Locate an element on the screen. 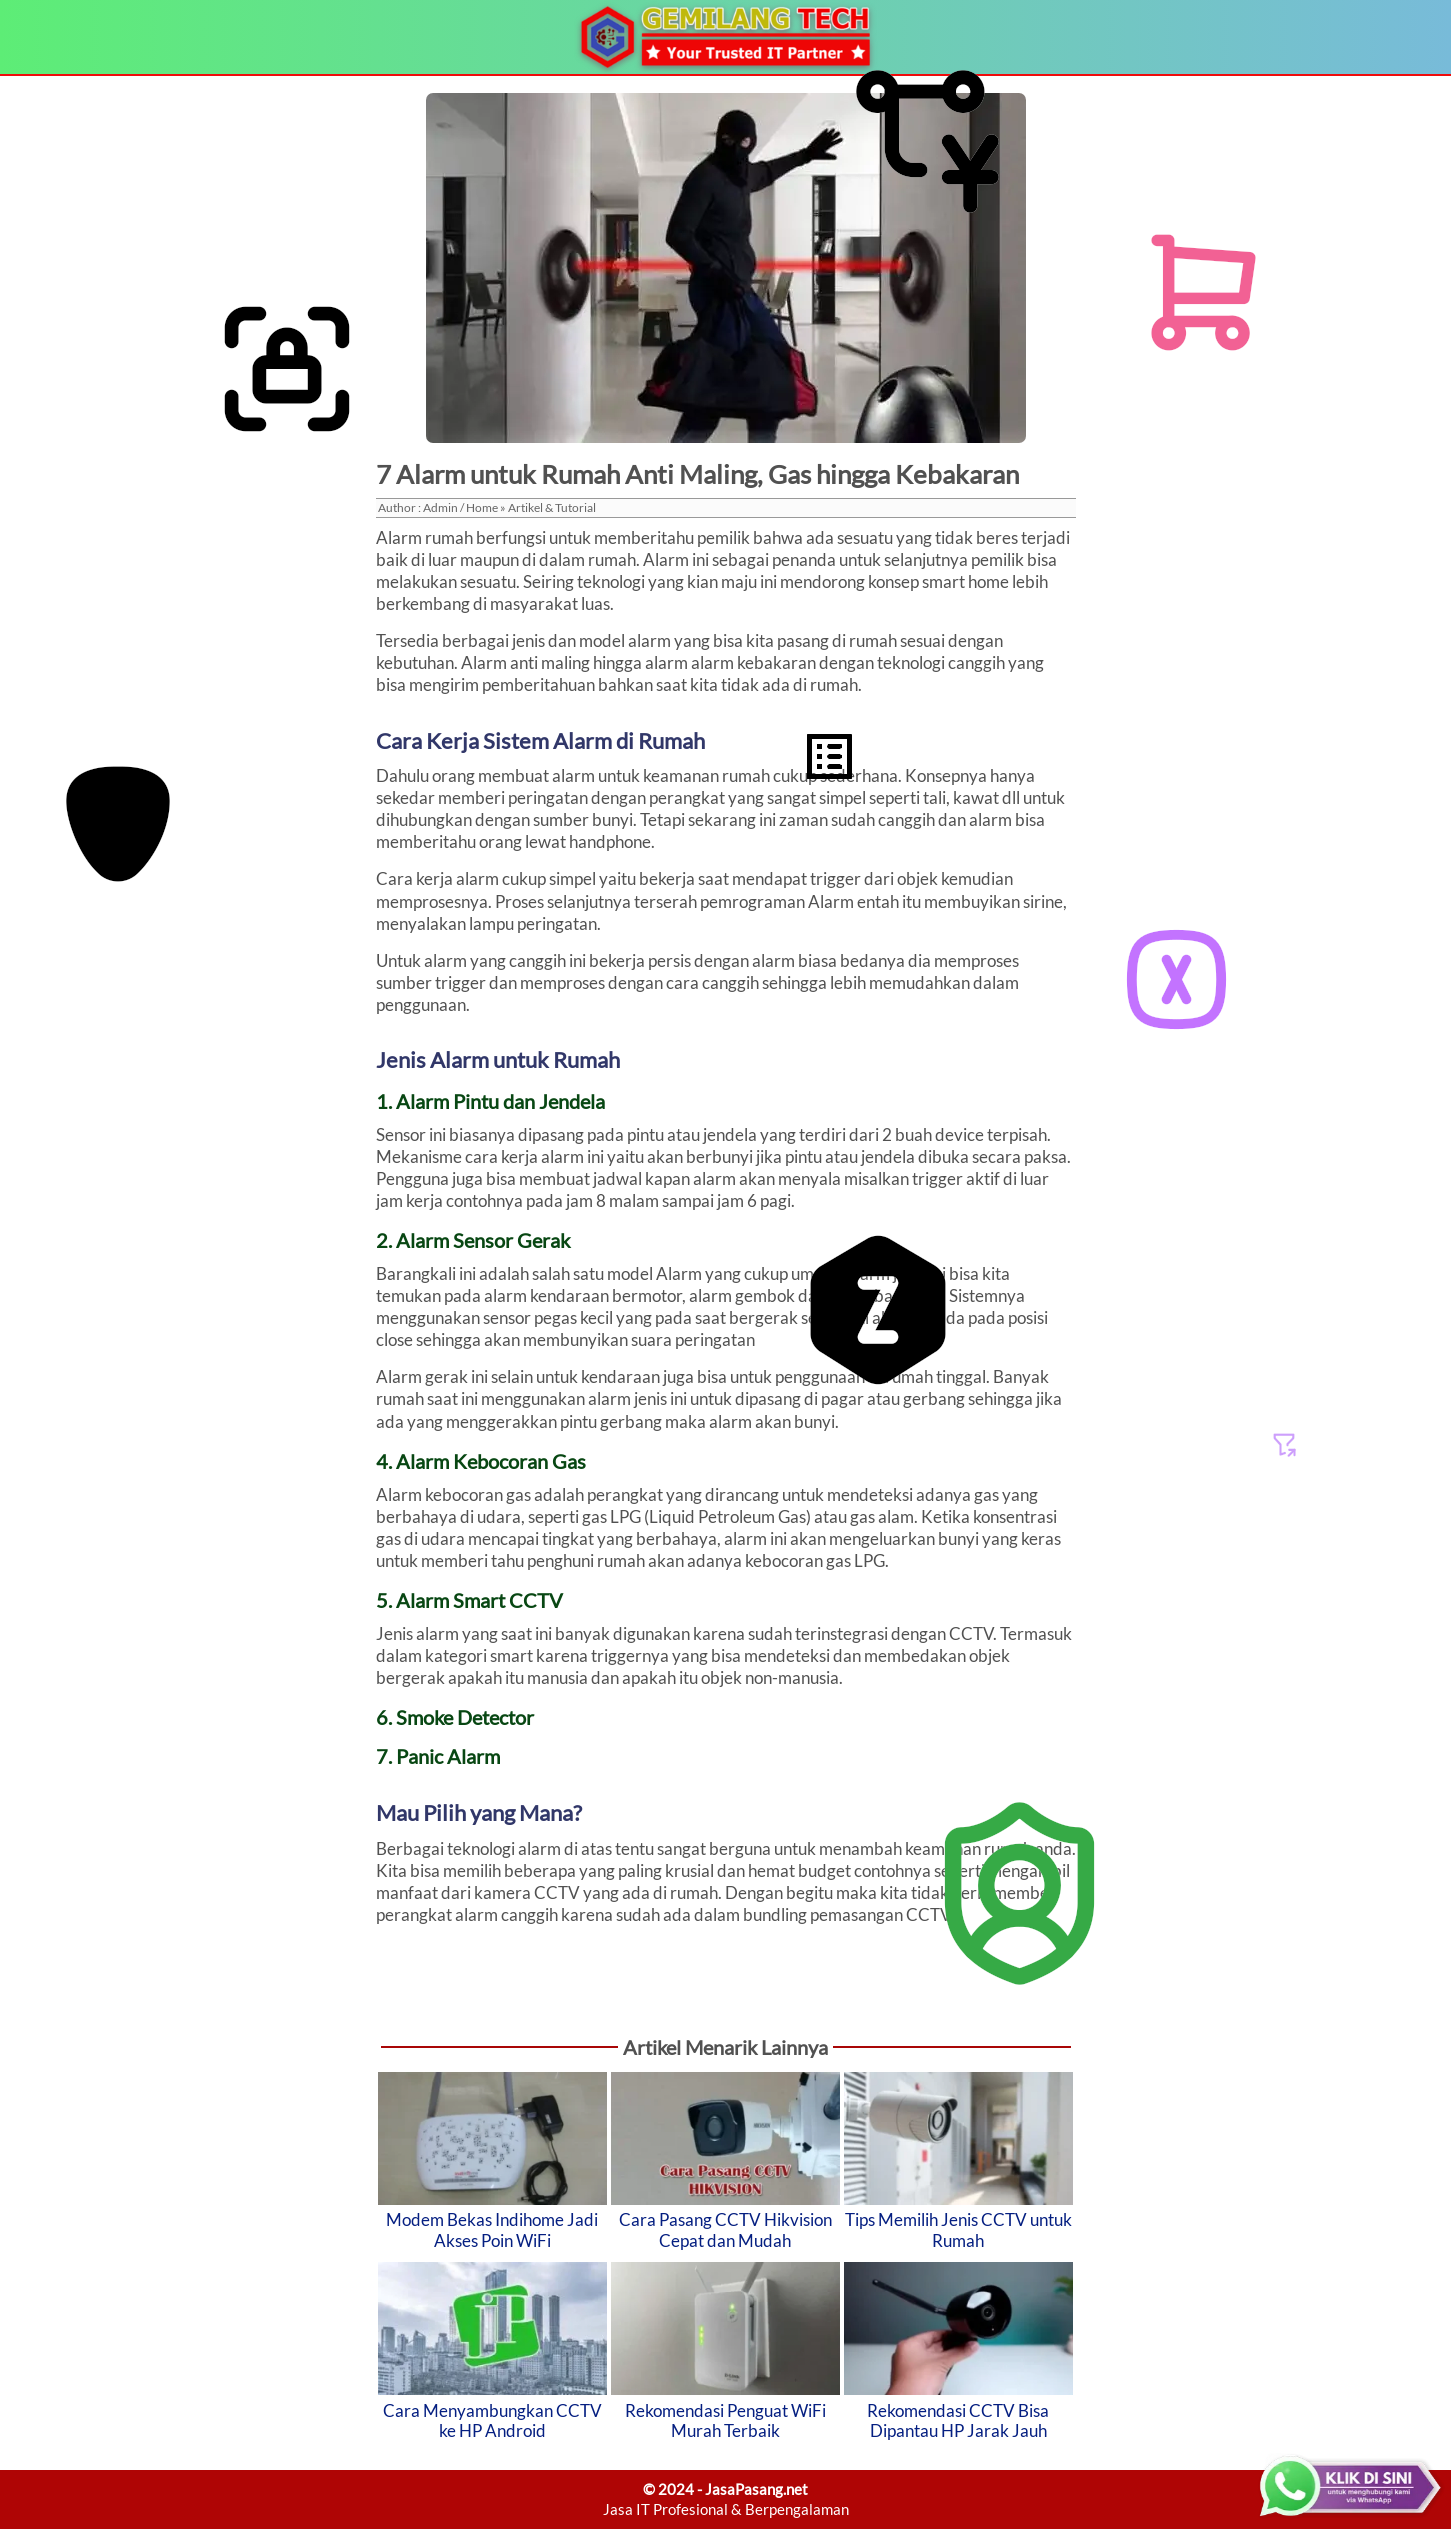 This screenshot has width=1451, height=2529. view list details or items is located at coordinates (829, 756).